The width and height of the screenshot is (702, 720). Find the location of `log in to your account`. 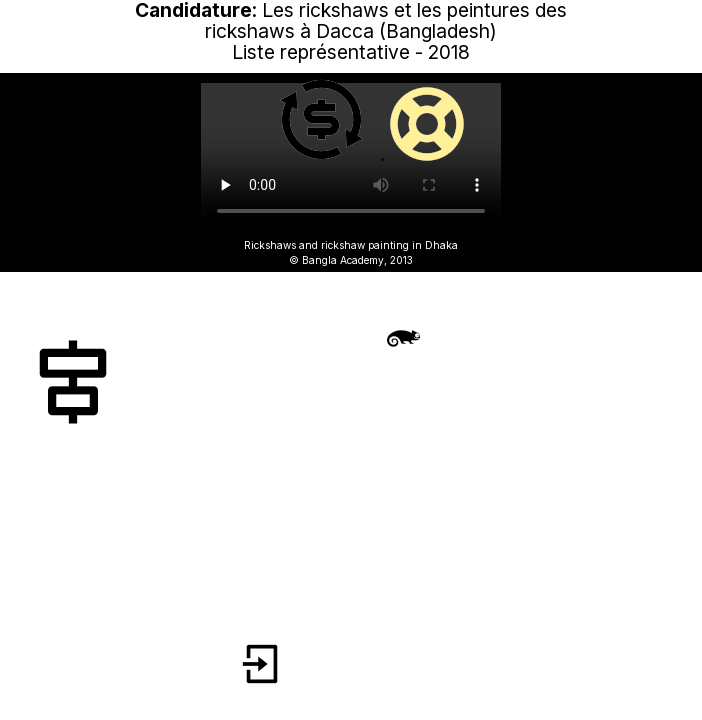

log in to your account is located at coordinates (262, 664).